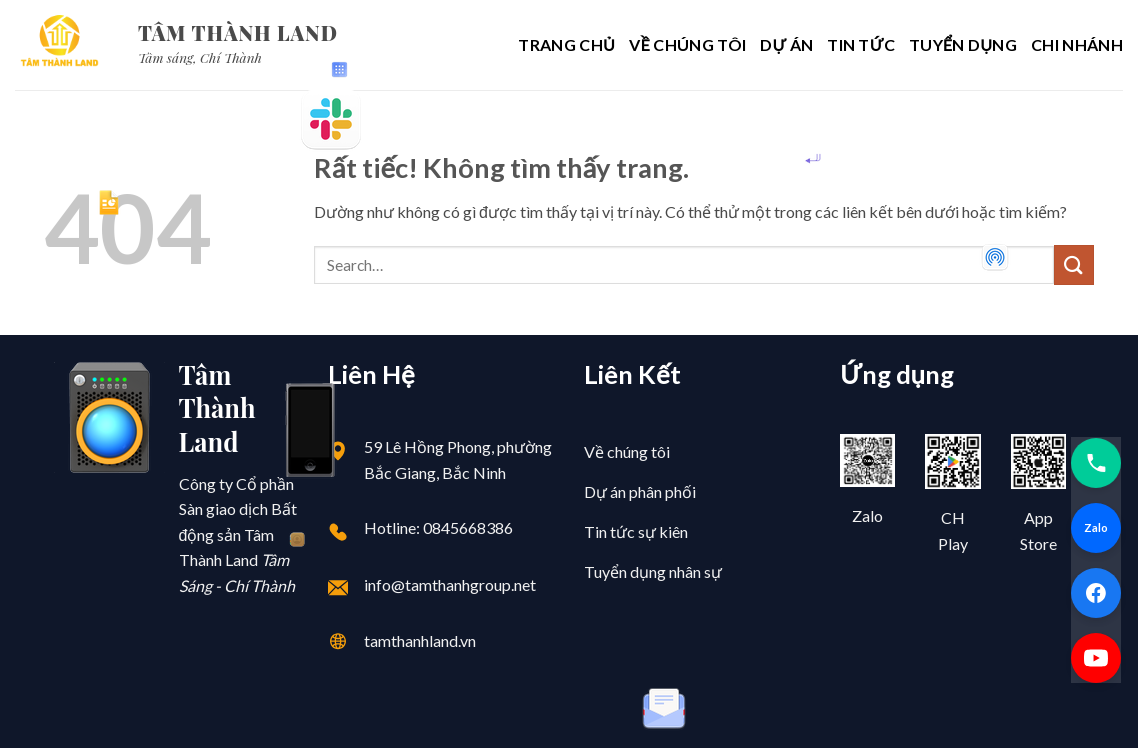 The height and width of the screenshot is (748, 1138). What do you see at coordinates (339, 69) in the screenshot?
I see `open the app drawer or launcher` at bounding box center [339, 69].